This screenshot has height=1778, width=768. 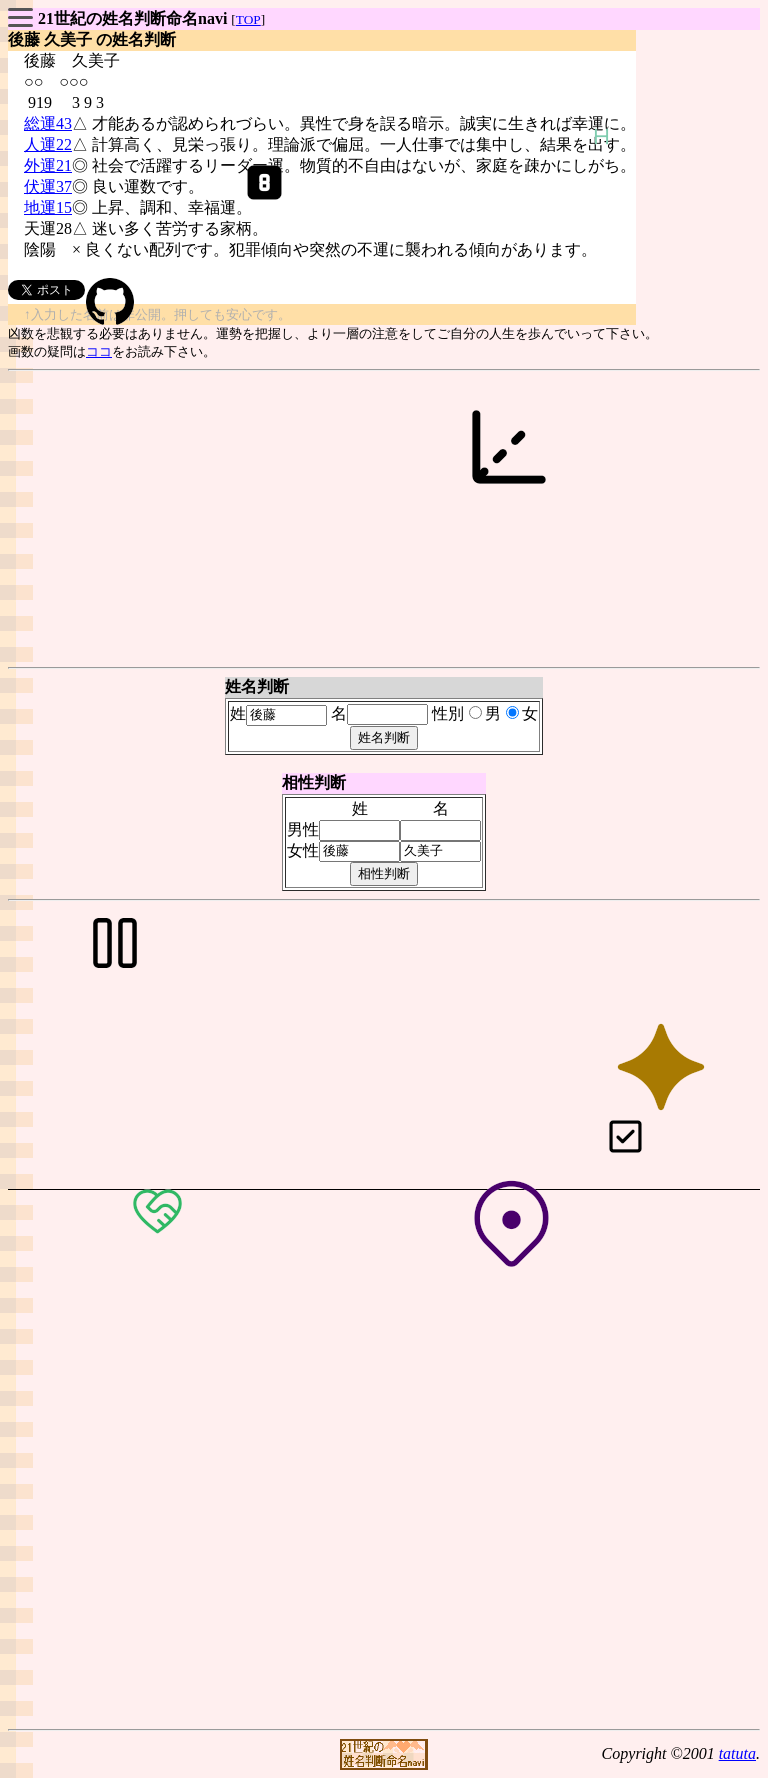 What do you see at coordinates (511, 1223) in the screenshot?
I see `view location on map` at bounding box center [511, 1223].